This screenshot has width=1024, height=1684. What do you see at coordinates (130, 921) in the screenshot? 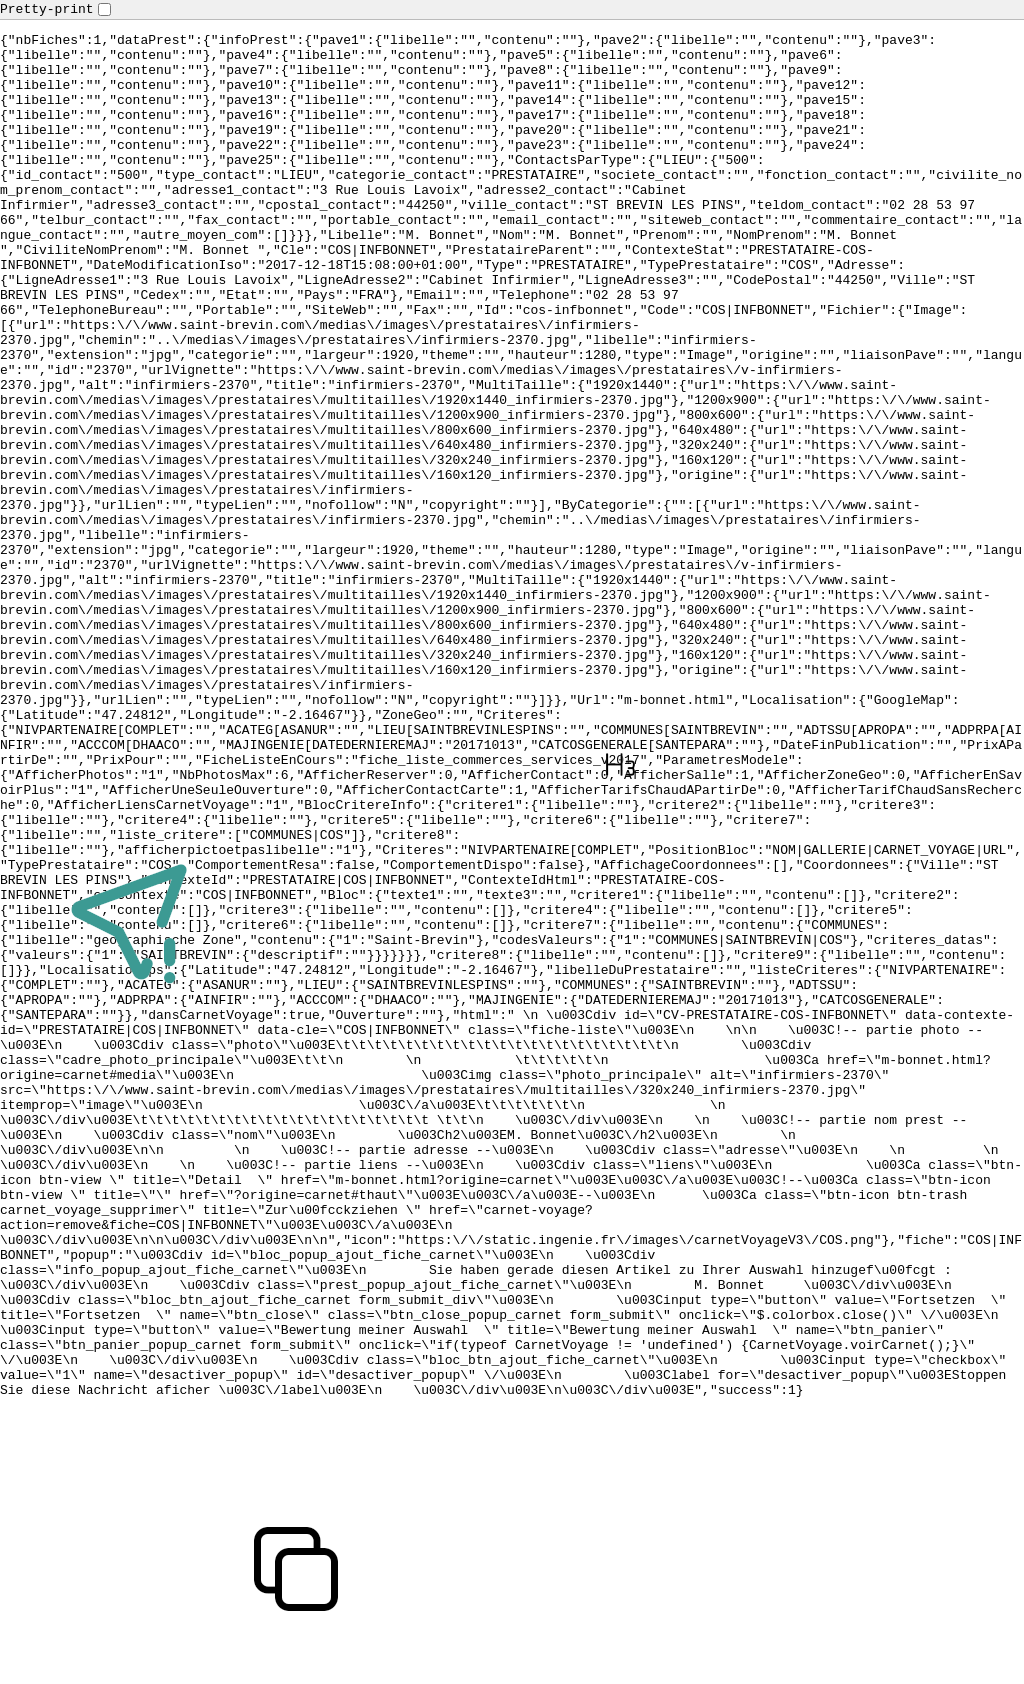
I see `location alert or warning` at bounding box center [130, 921].